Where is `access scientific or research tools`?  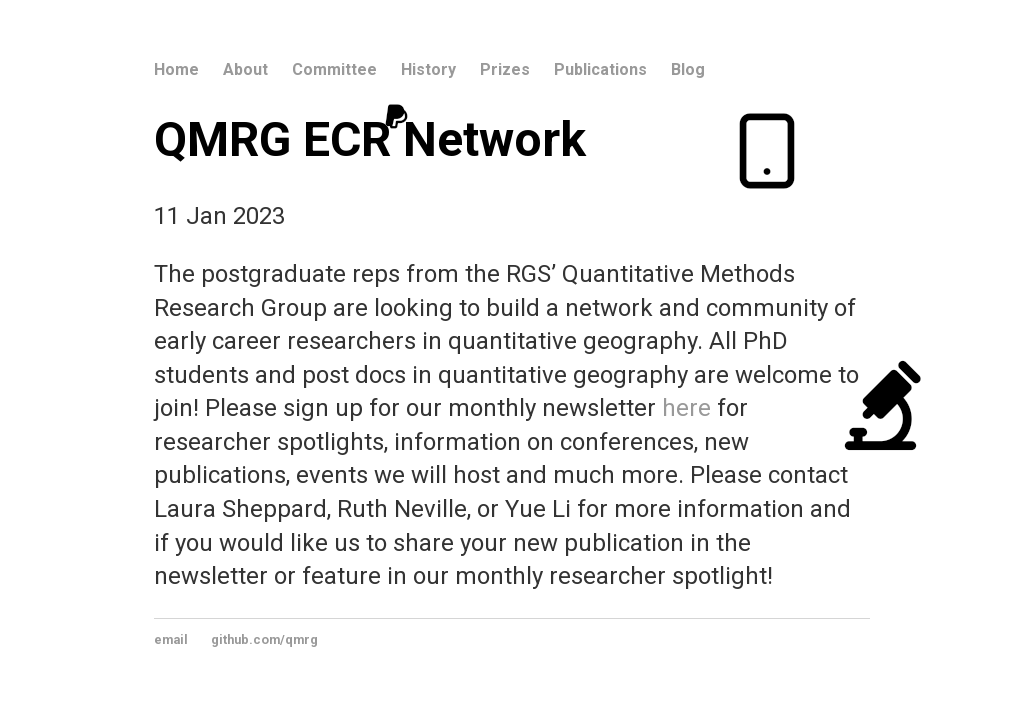 access scientific or research tools is located at coordinates (880, 405).